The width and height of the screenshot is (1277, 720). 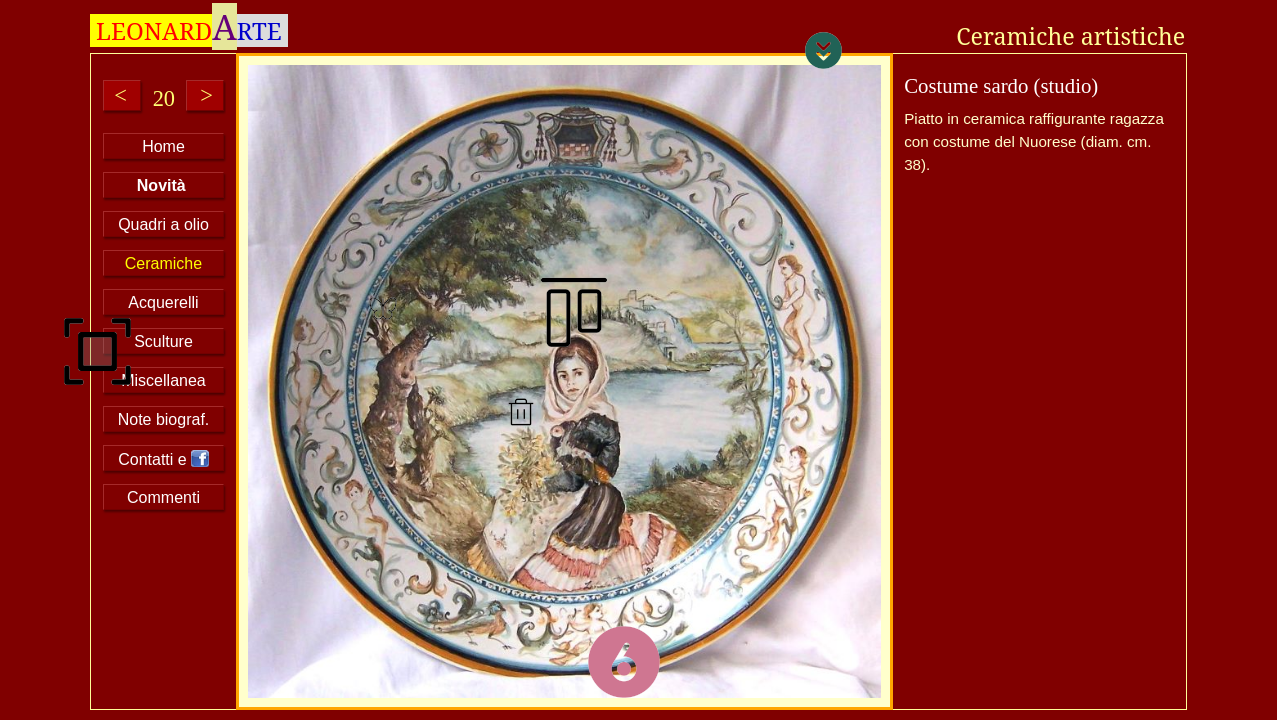 I want to click on indicates step 6 in a multi-step process, so click(x=624, y=662).